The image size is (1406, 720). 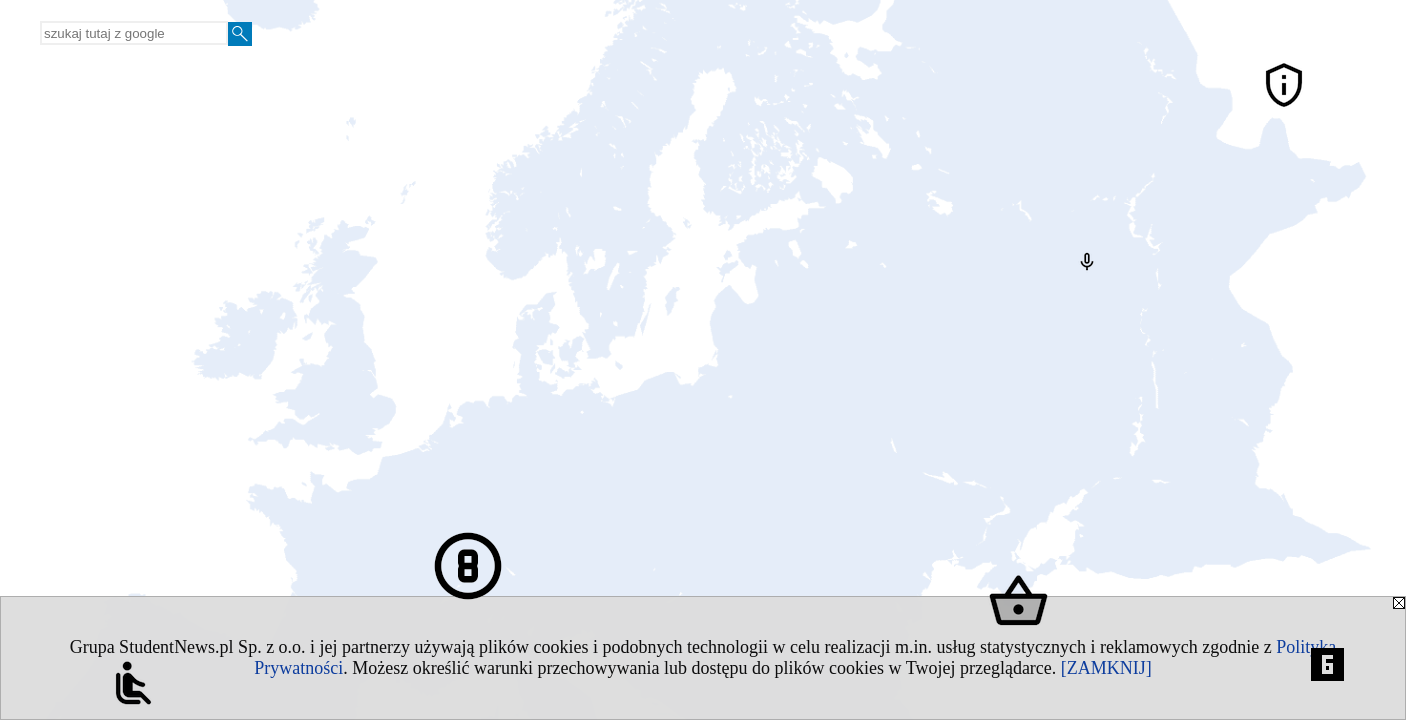 I want to click on indicates step 6 in a multi-step process, so click(x=1327, y=664).